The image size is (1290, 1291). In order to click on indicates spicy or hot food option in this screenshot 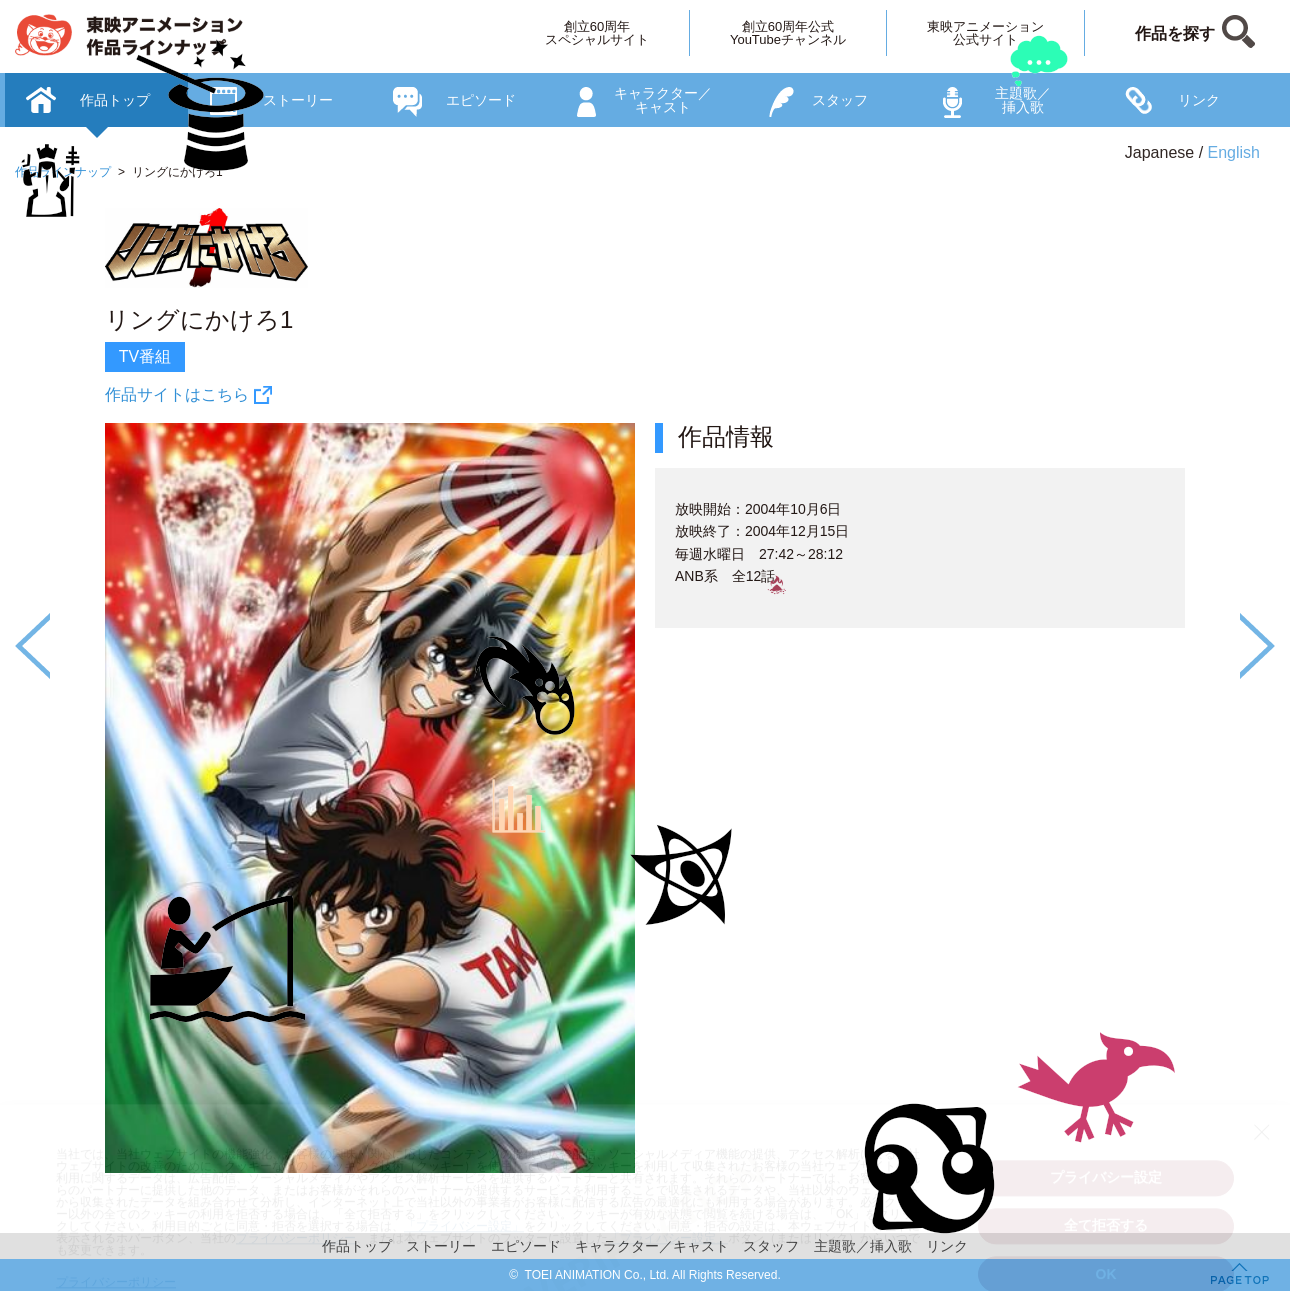, I will do `click(777, 585)`.